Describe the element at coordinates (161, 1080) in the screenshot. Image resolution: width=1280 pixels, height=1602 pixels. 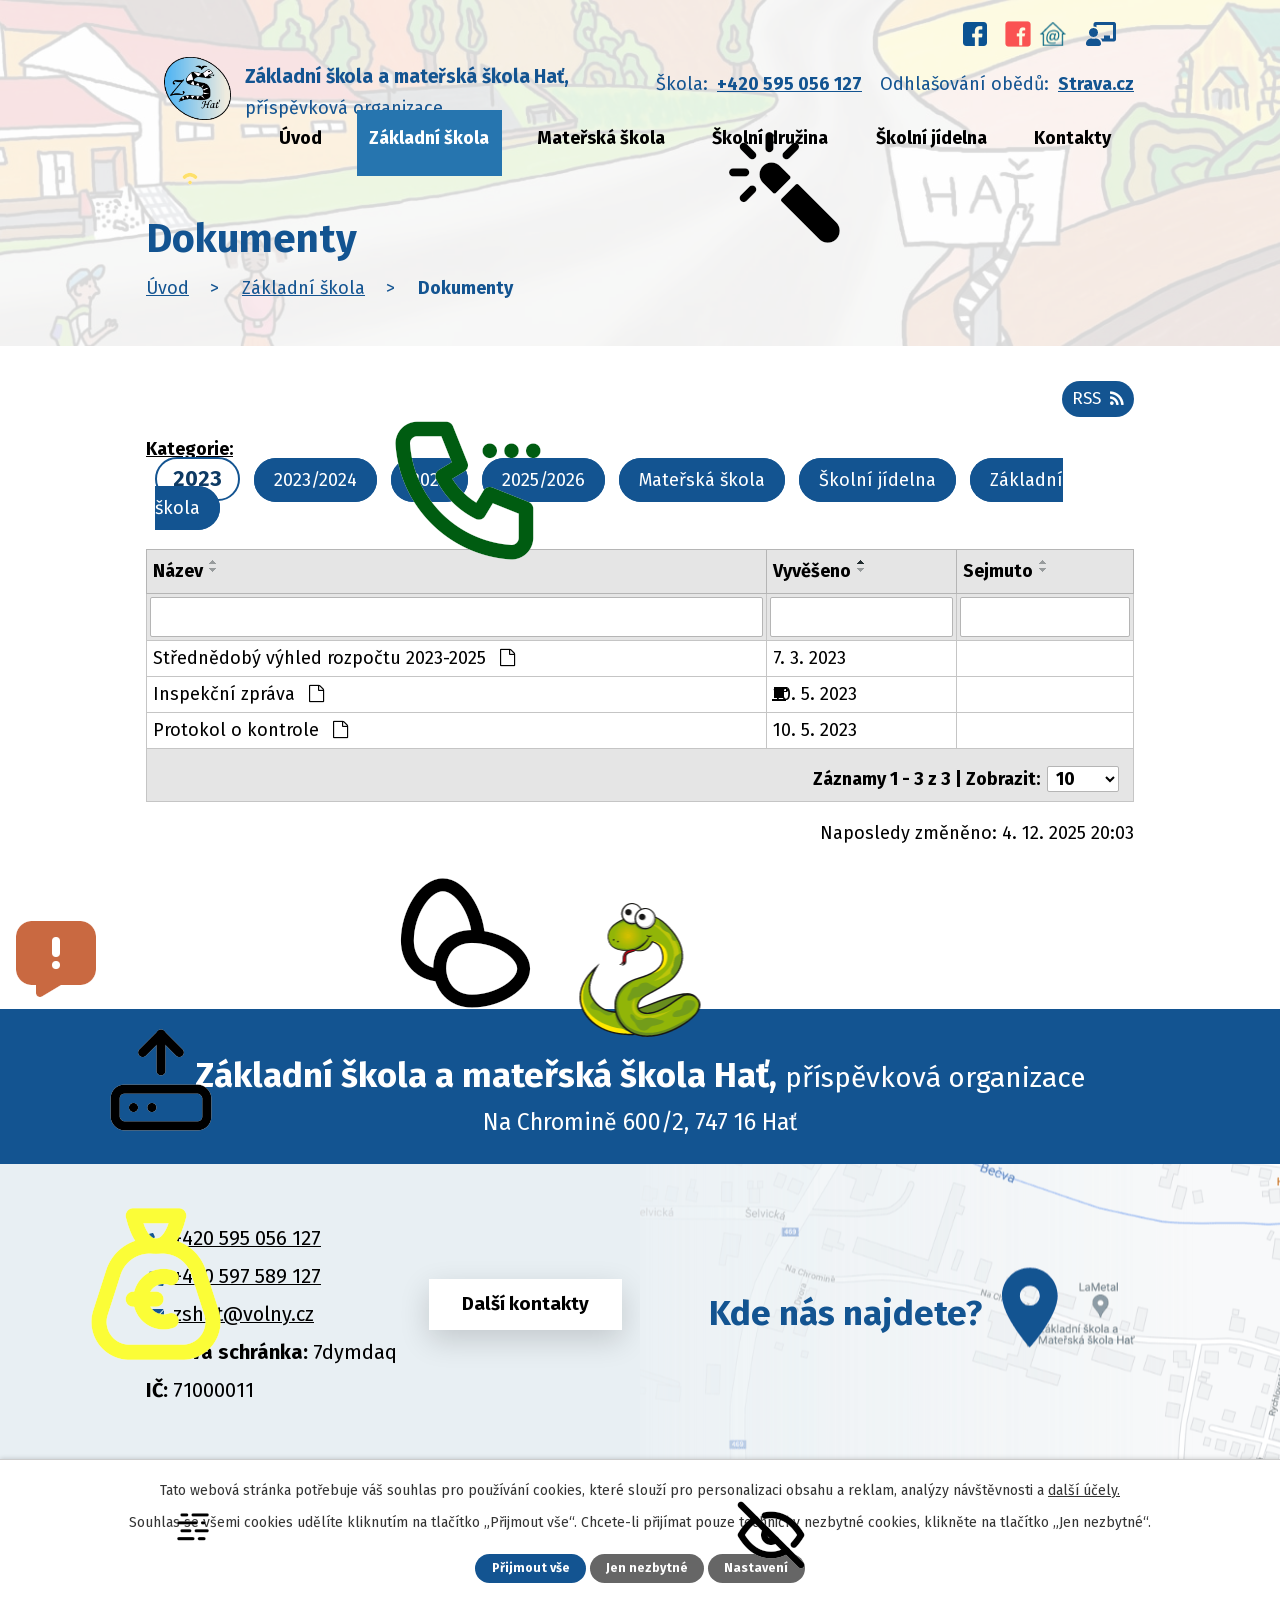
I see `upload files to local storage or drive` at that location.